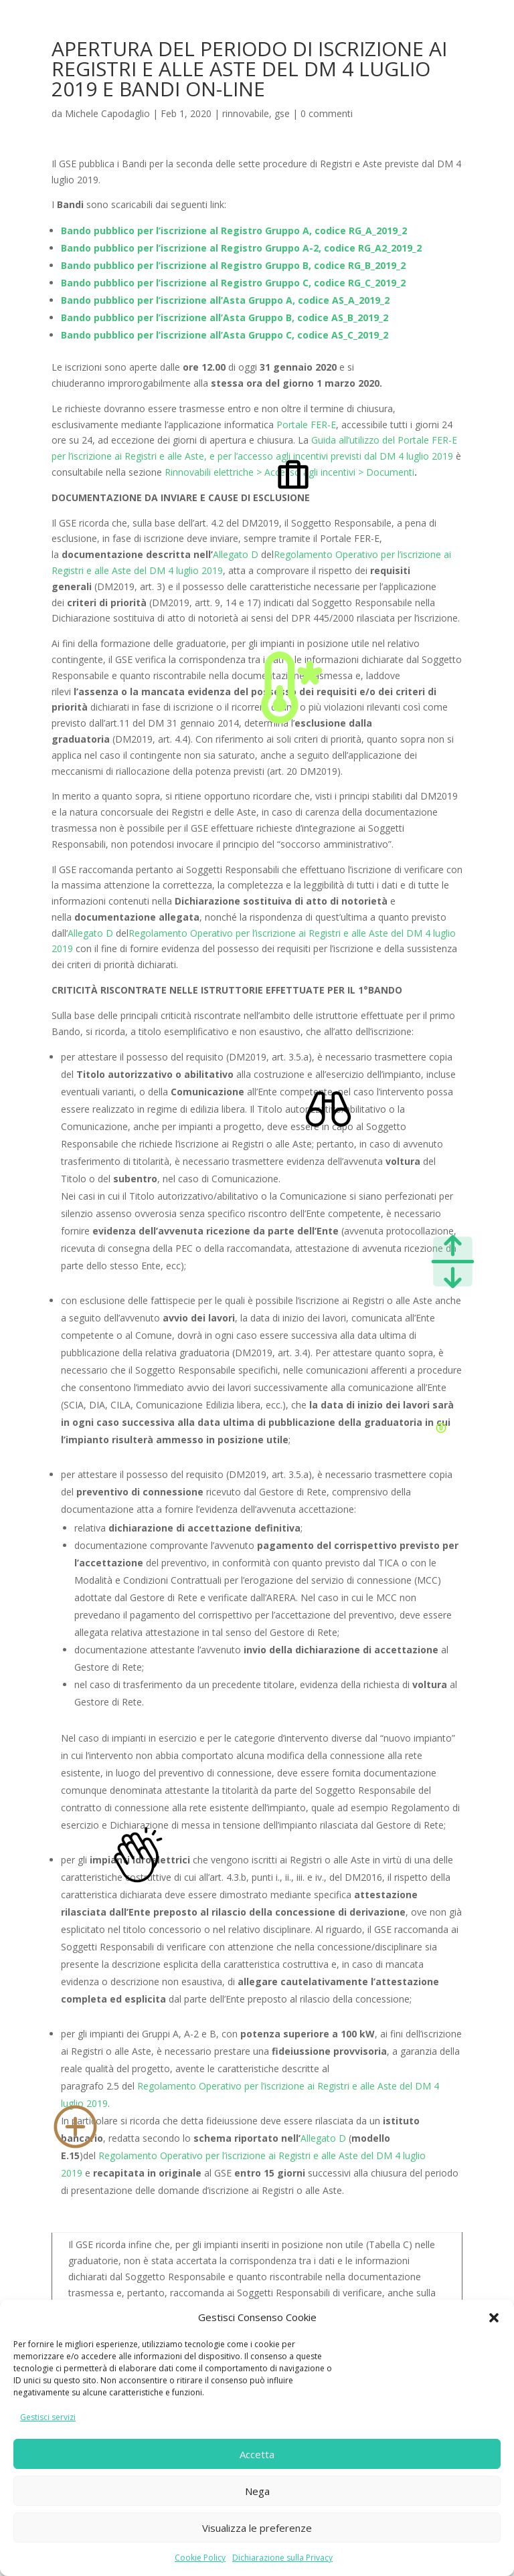  What do you see at coordinates (441, 1428) in the screenshot?
I see `indicates an "O" option or selection in a multiple choice interface` at bounding box center [441, 1428].